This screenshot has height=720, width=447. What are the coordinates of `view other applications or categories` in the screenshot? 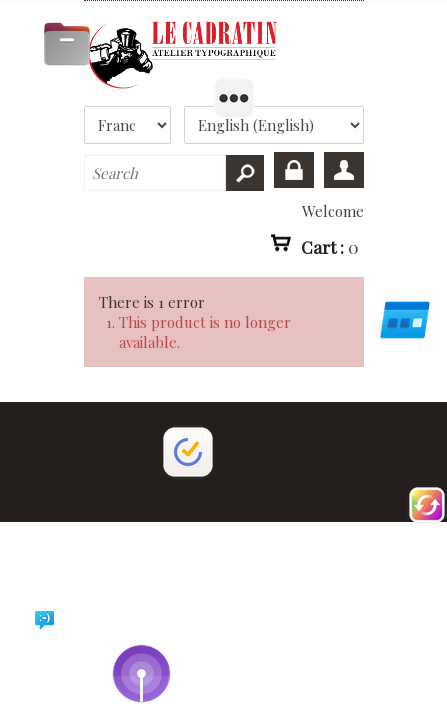 It's located at (234, 98).